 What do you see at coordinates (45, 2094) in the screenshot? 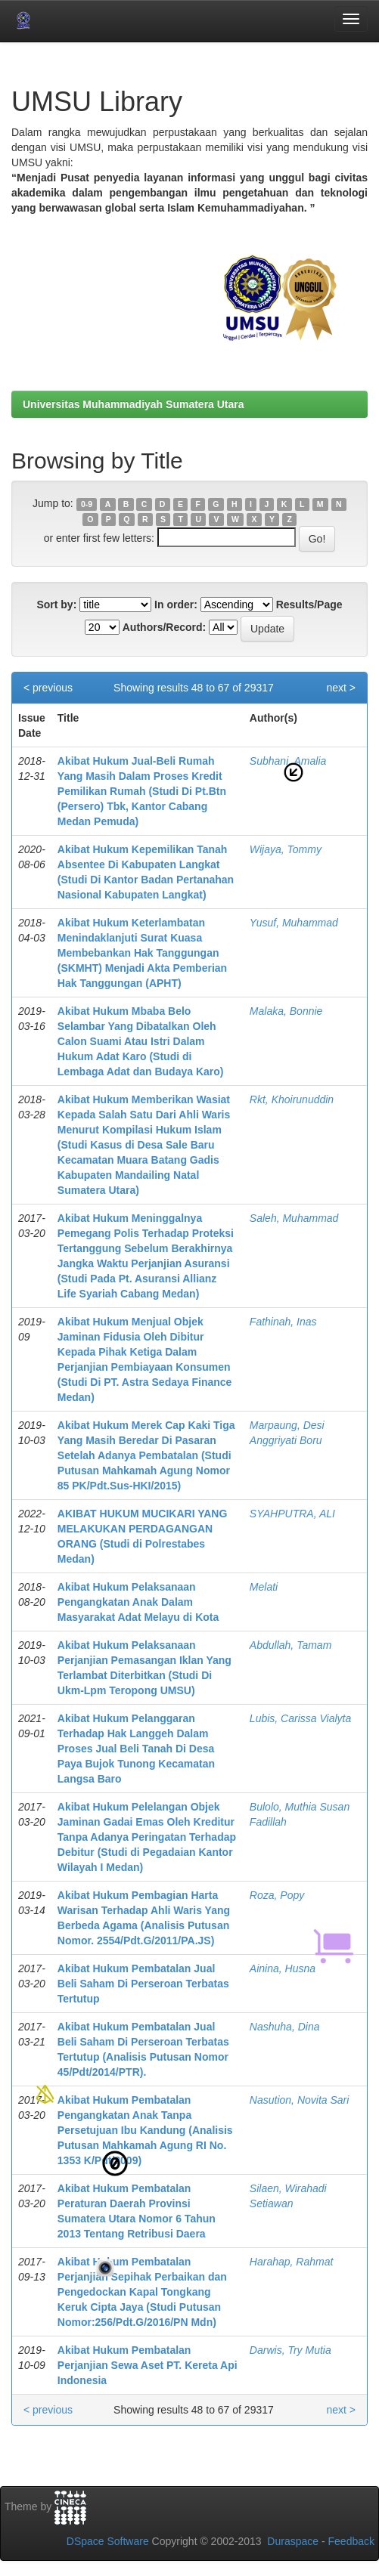
I see `disable or hide pyramid view` at bounding box center [45, 2094].